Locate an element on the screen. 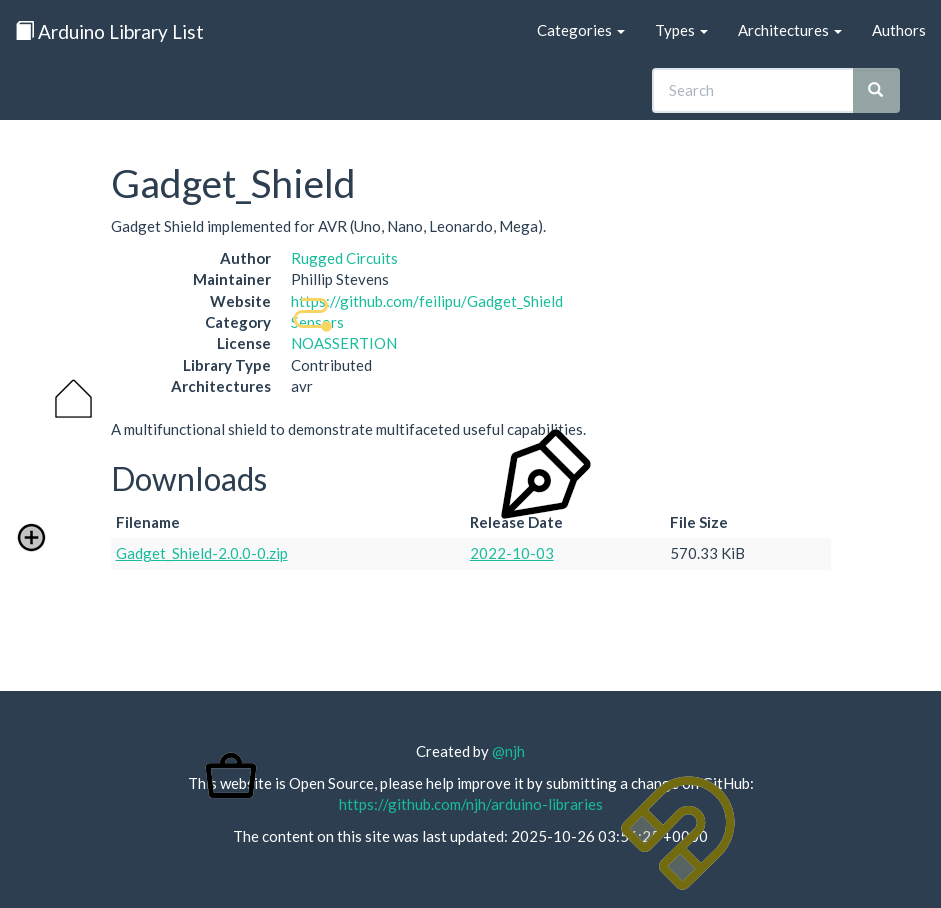 Image resolution: width=941 pixels, height=908 pixels. add a new item is located at coordinates (31, 537).